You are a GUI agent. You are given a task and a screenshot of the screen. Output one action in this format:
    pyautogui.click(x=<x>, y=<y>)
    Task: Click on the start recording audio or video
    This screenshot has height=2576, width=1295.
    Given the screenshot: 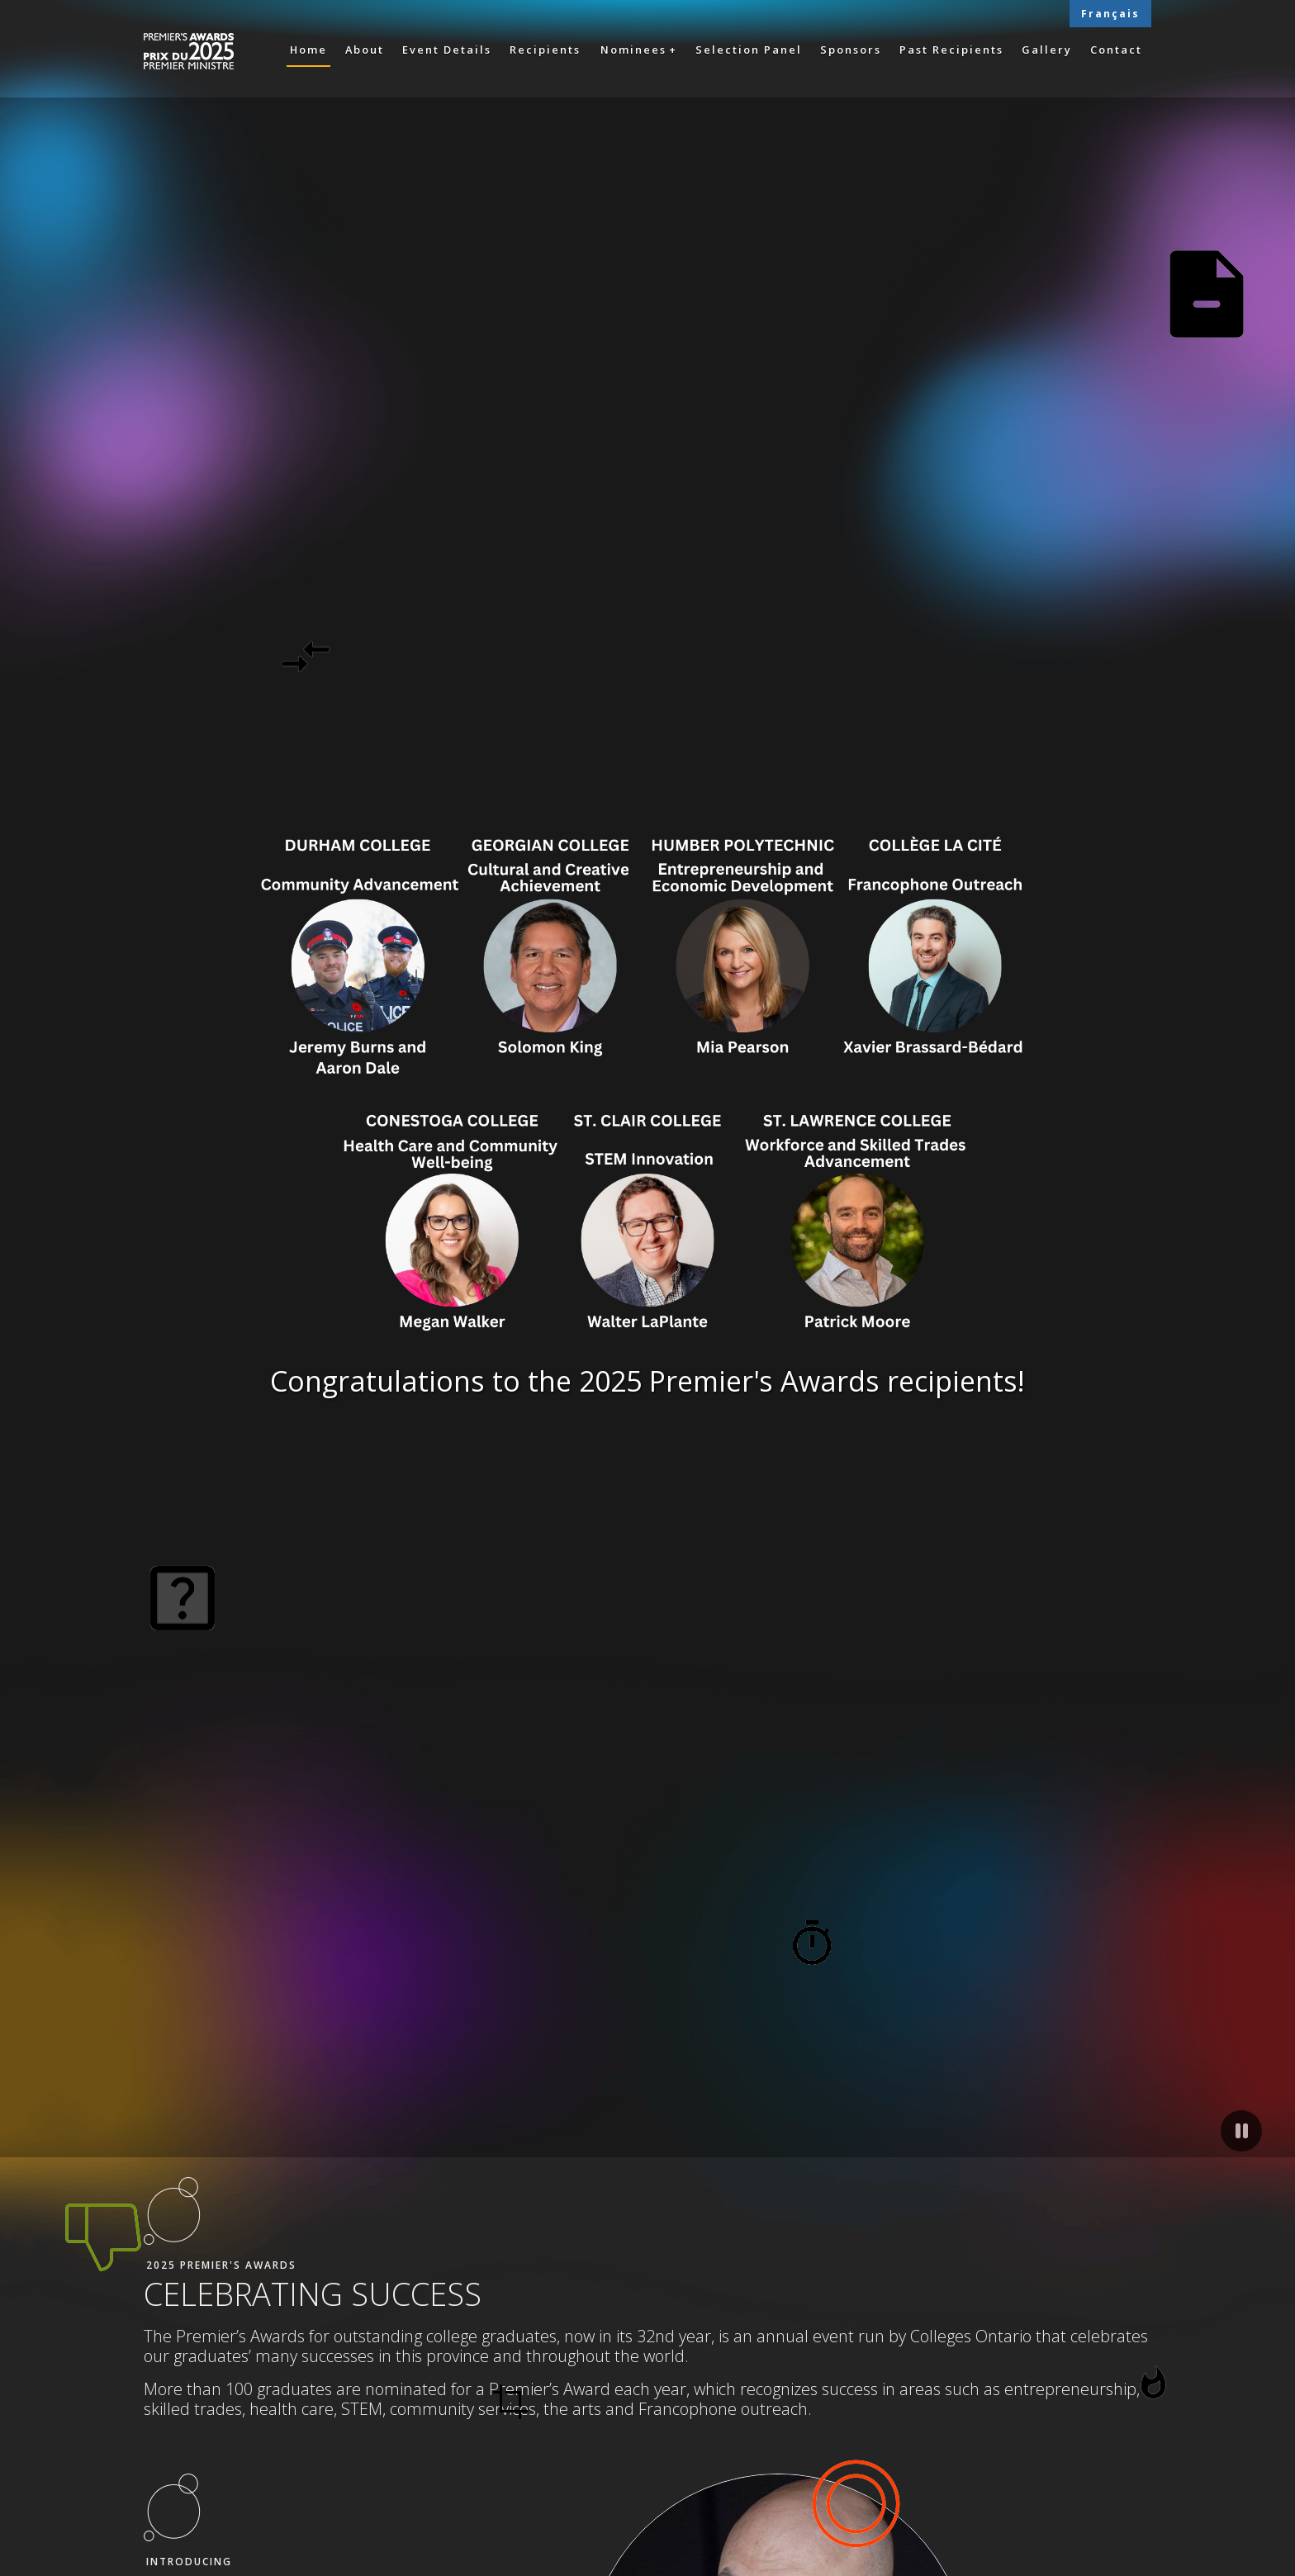 What is the action you would take?
    pyautogui.click(x=856, y=2503)
    